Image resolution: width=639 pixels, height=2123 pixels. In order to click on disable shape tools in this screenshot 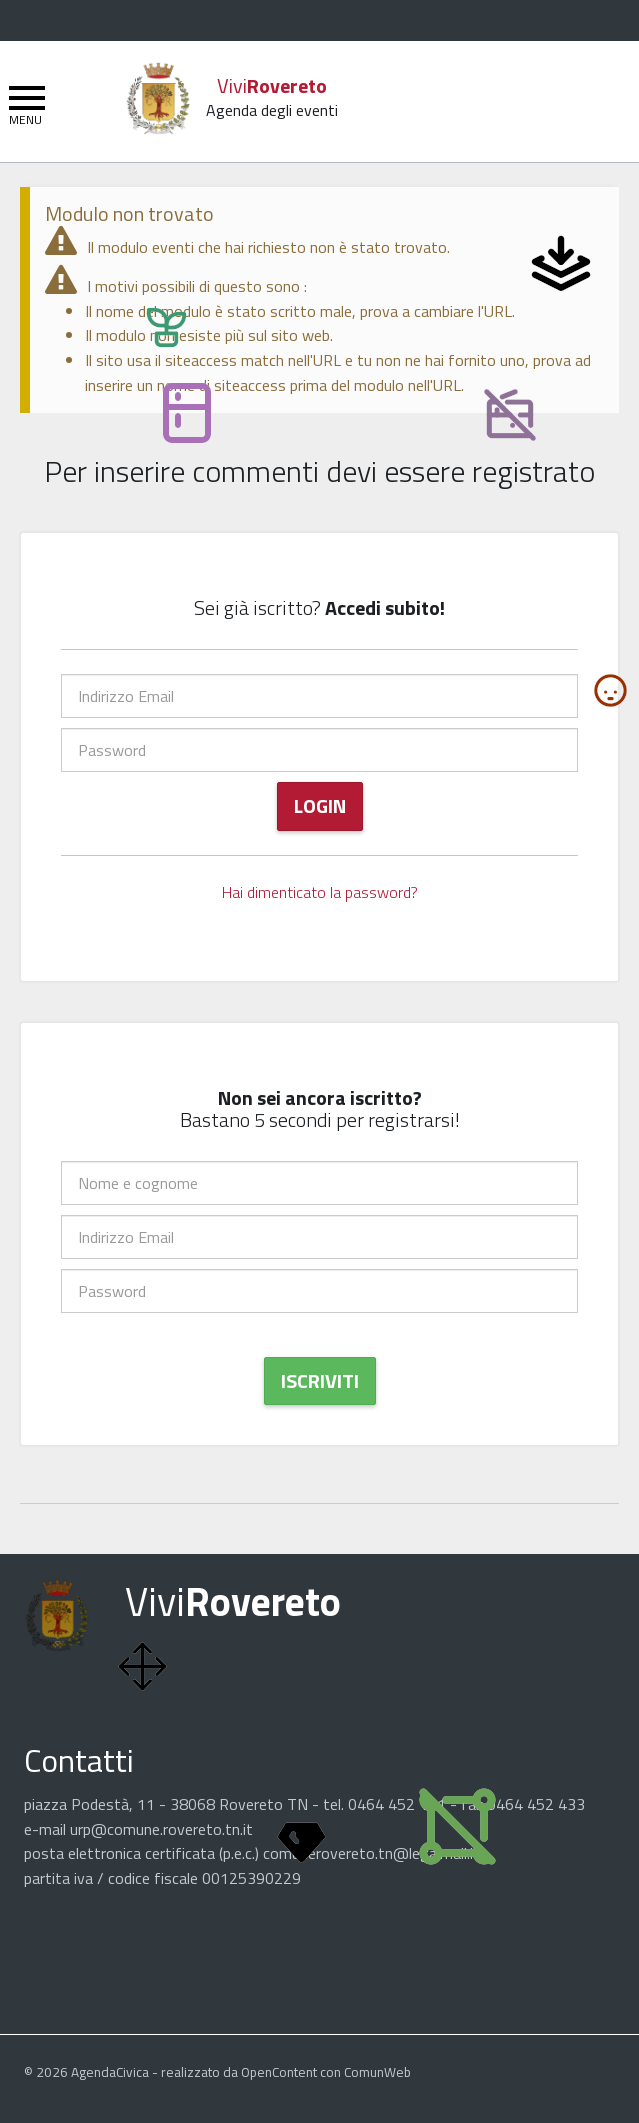, I will do `click(457, 1826)`.